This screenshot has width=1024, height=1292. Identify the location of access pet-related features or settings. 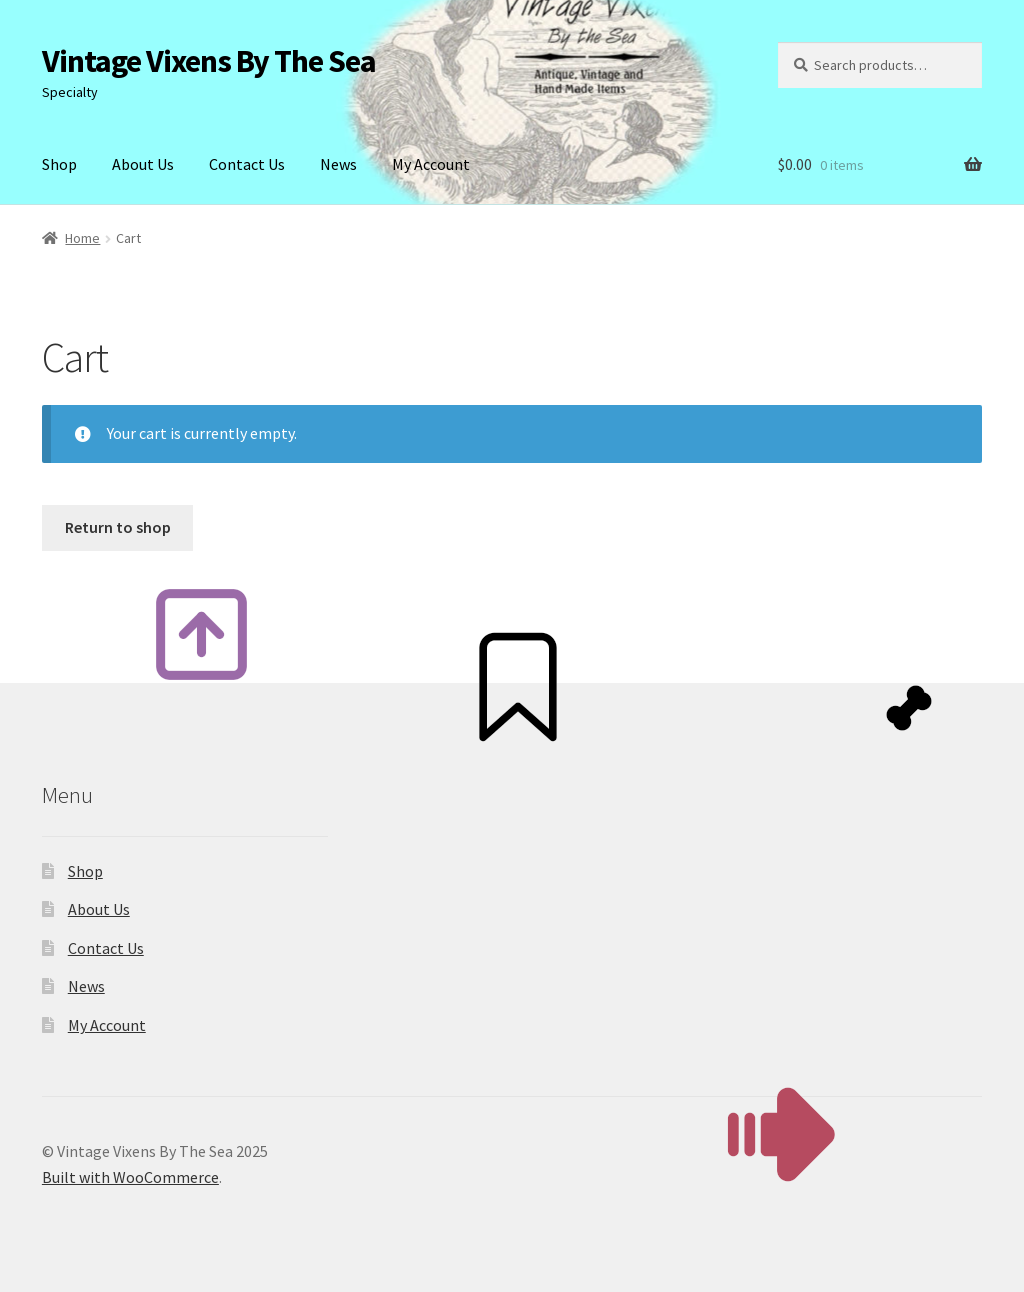
(909, 708).